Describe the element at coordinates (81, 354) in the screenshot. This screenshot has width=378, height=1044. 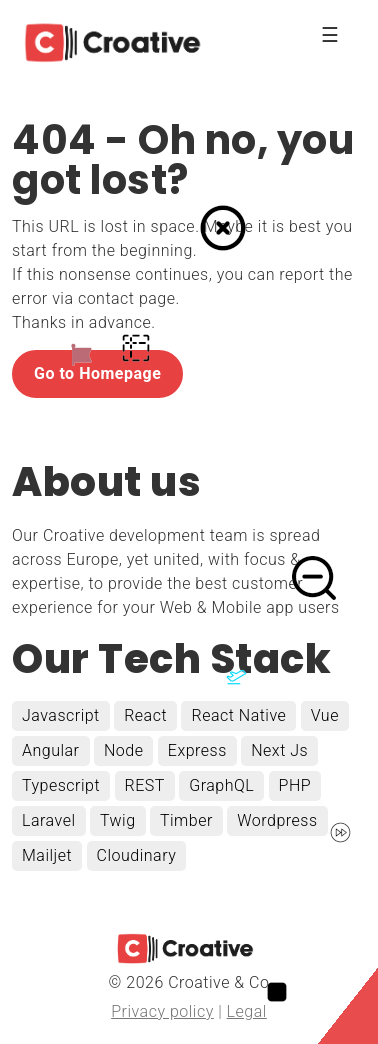
I see `font awesome brand logo` at that location.